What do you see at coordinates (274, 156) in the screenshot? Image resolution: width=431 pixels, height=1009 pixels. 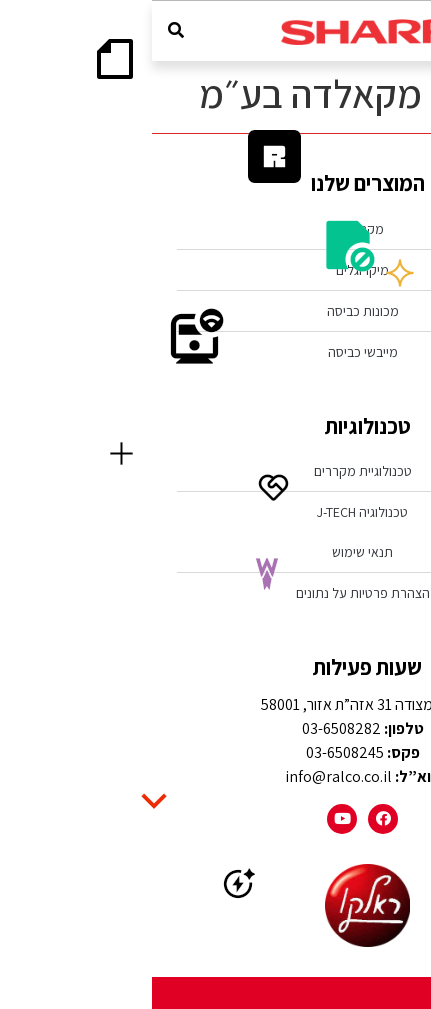 I see `ruff python linter logo` at bounding box center [274, 156].